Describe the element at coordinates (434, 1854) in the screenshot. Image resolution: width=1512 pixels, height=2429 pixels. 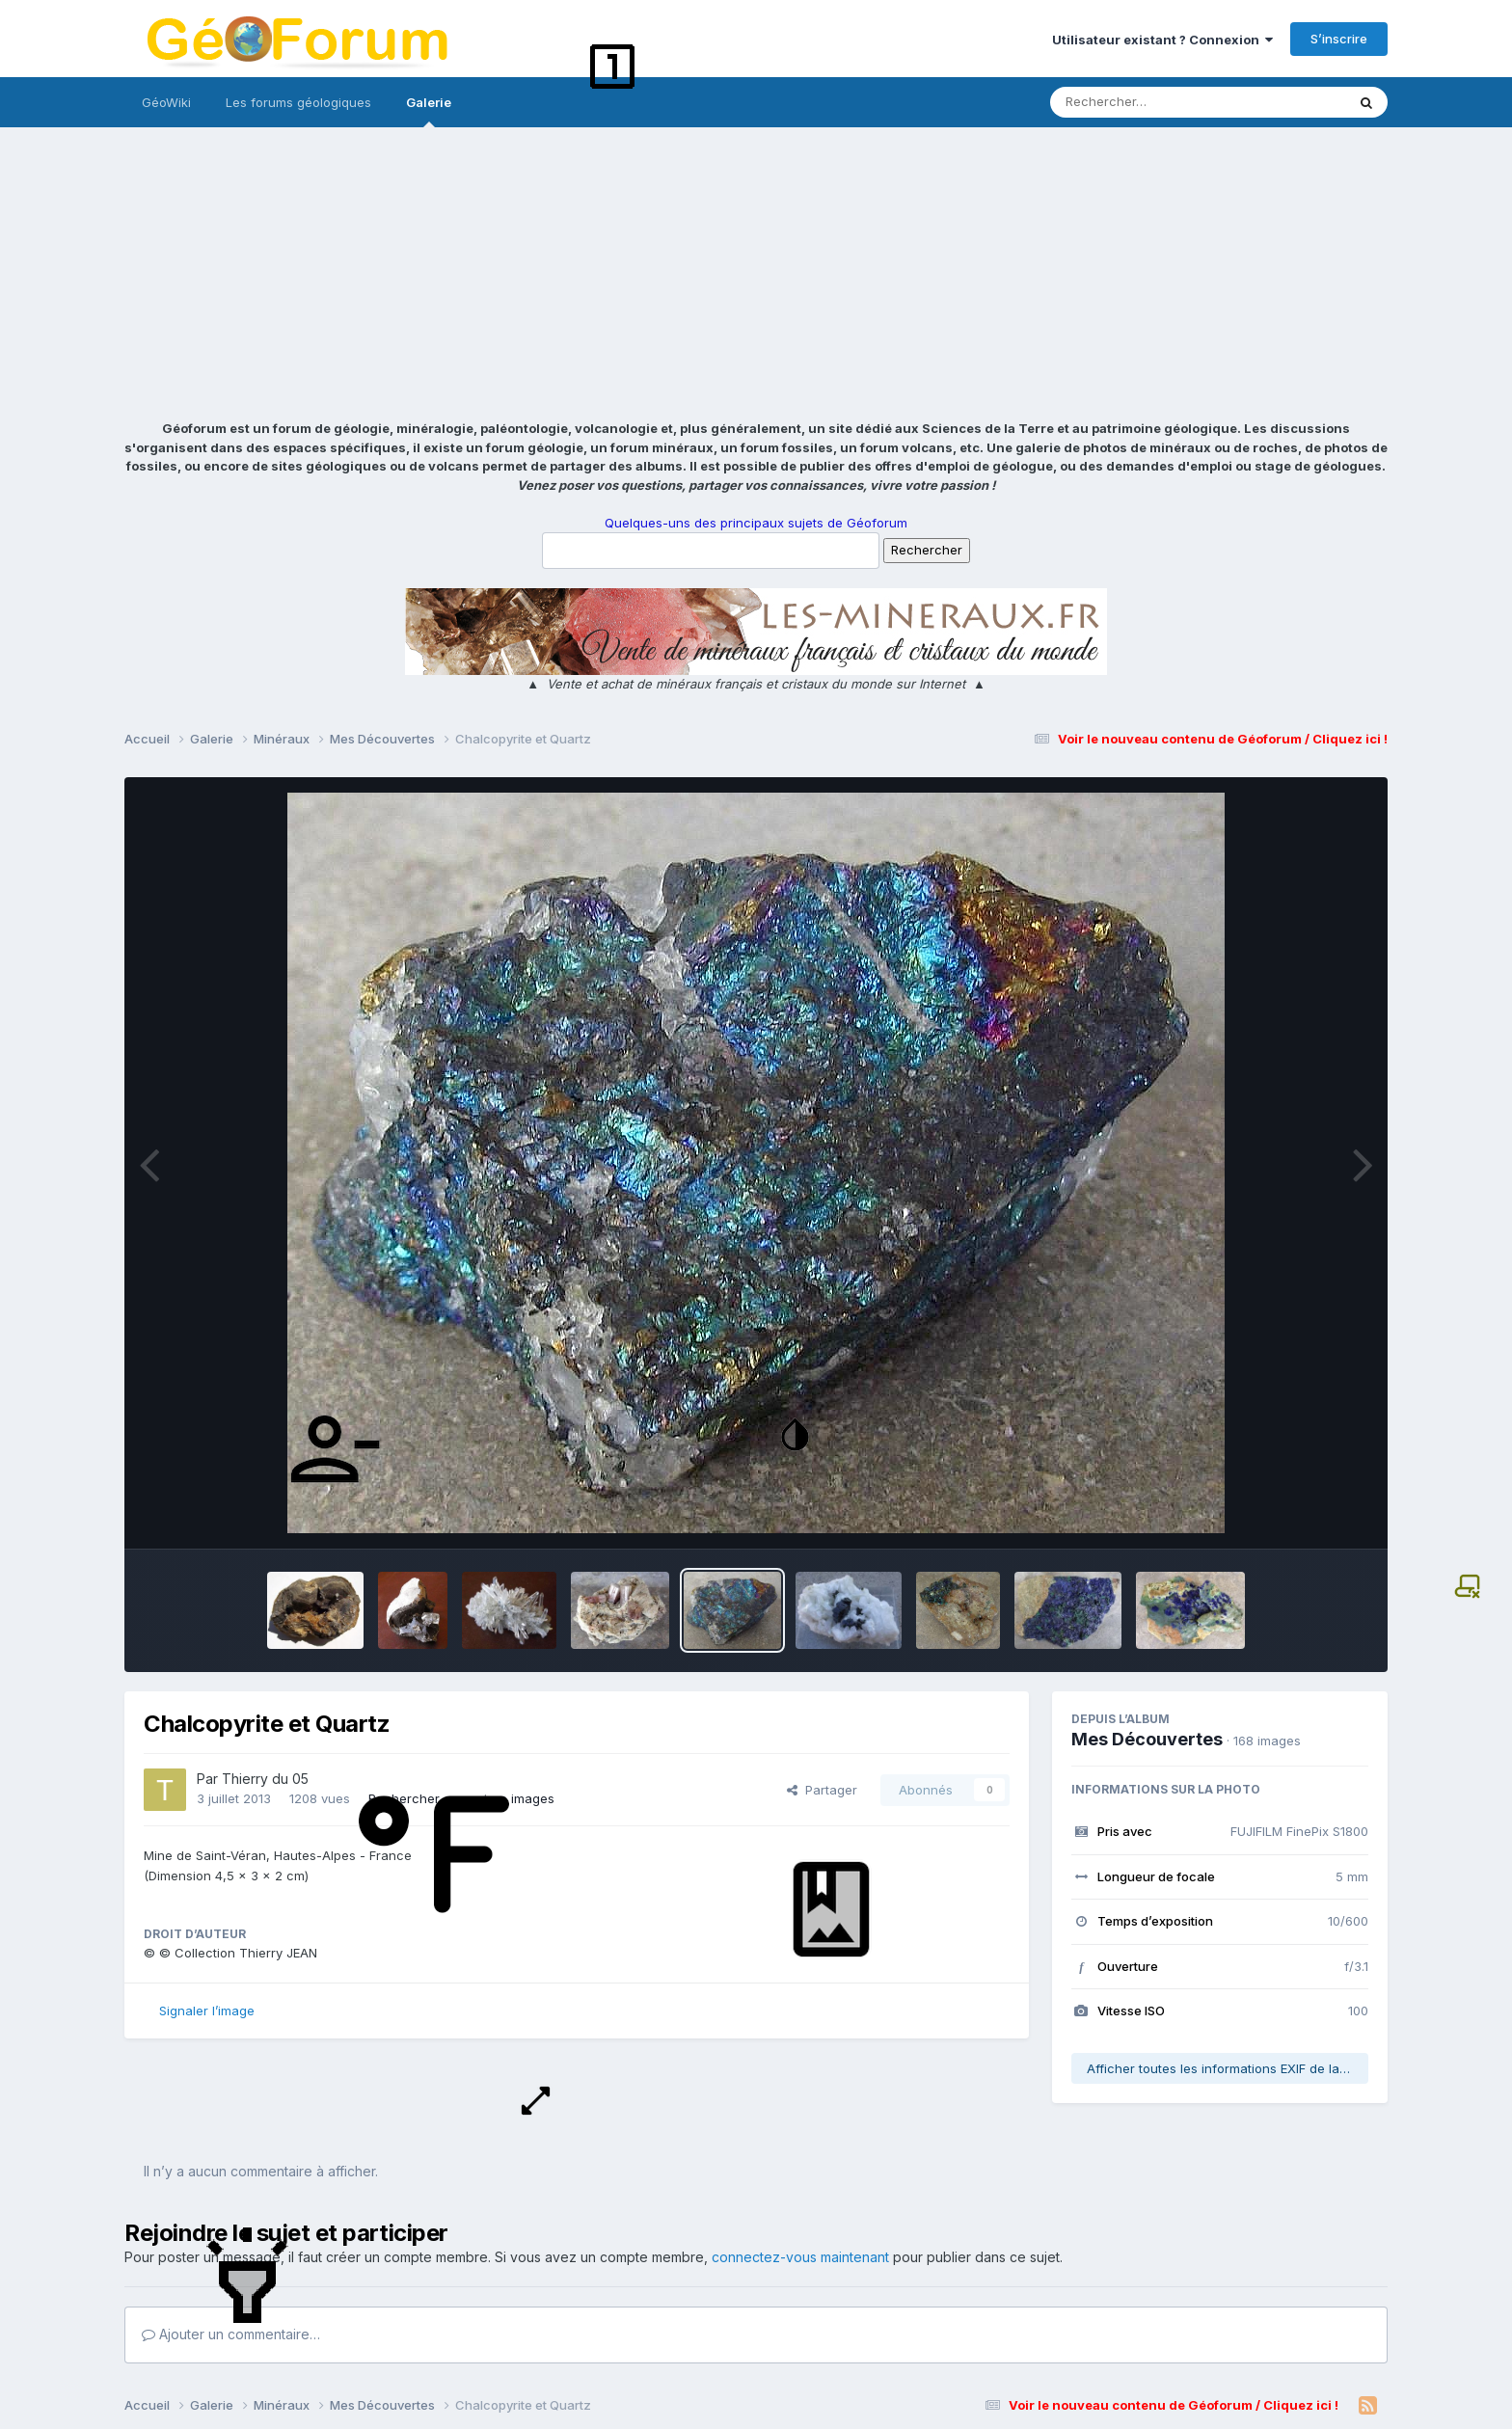
I see `display temperature in fahrenheit` at that location.